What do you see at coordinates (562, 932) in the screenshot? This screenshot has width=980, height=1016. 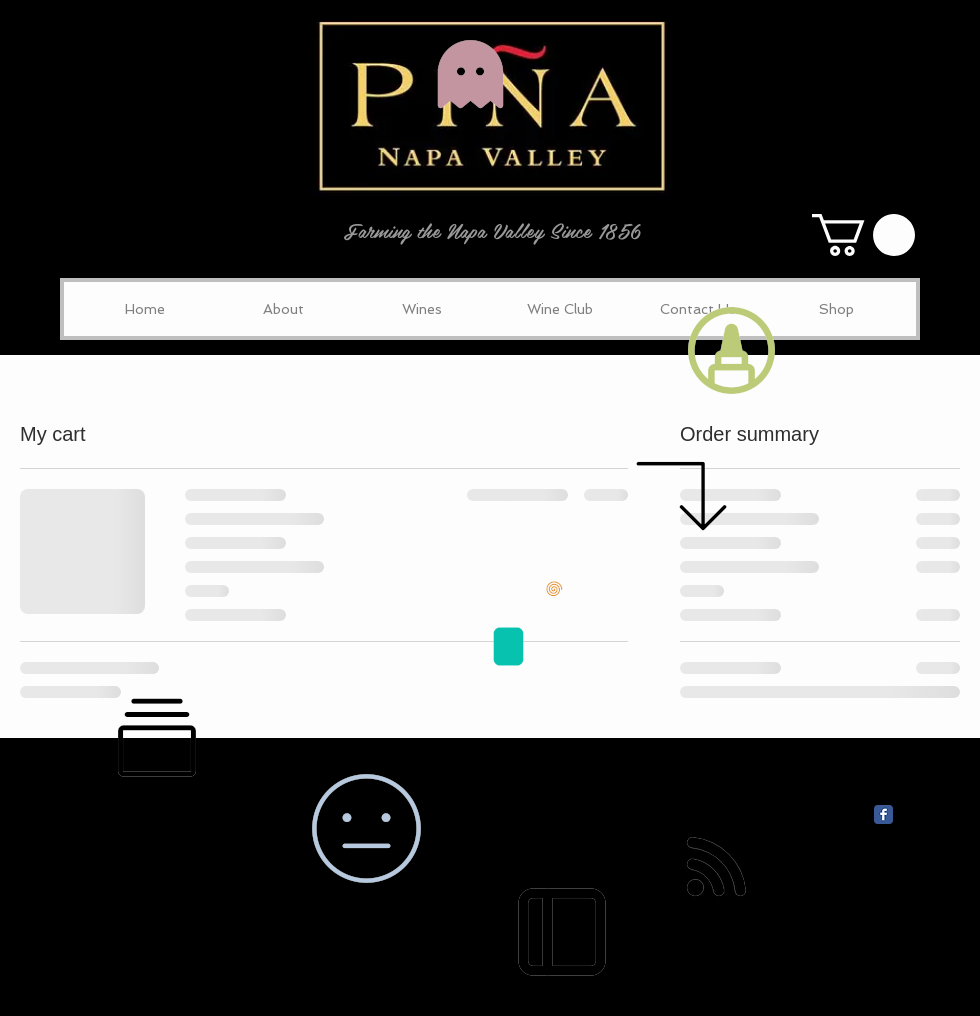 I see `toggle sidebar navigation` at bounding box center [562, 932].